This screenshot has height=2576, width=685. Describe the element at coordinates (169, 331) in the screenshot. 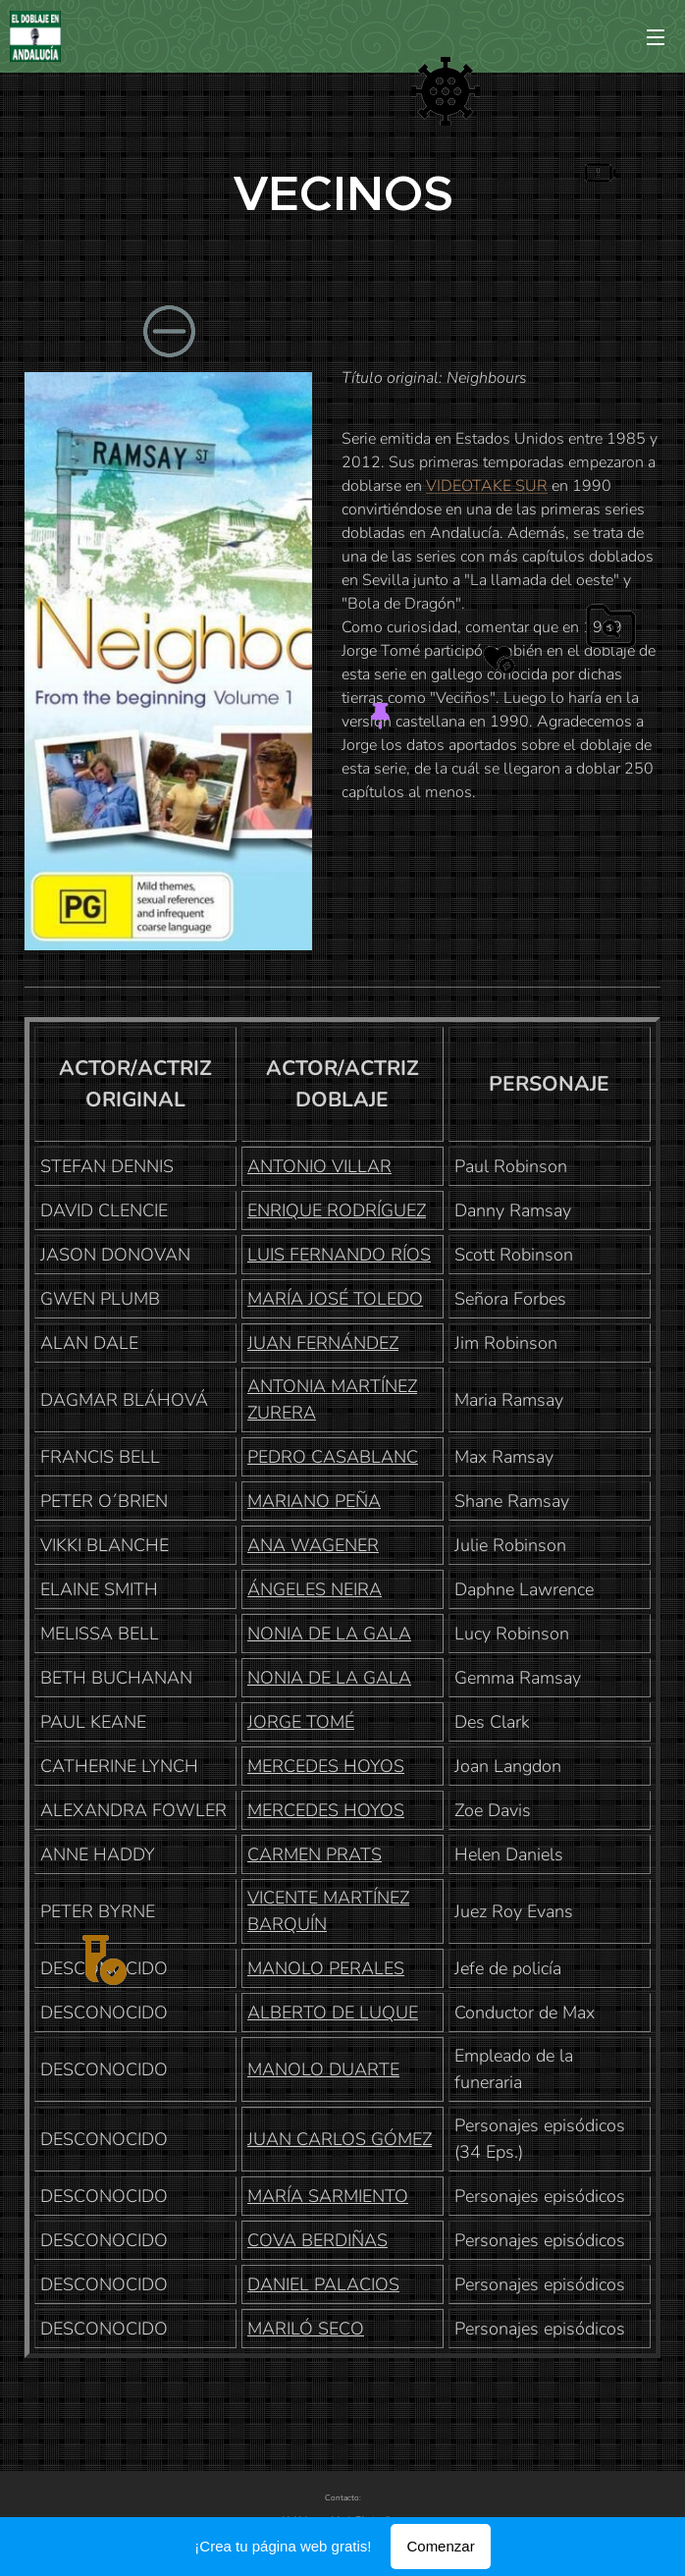

I see `indicates access is restricted or blocked` at that location.